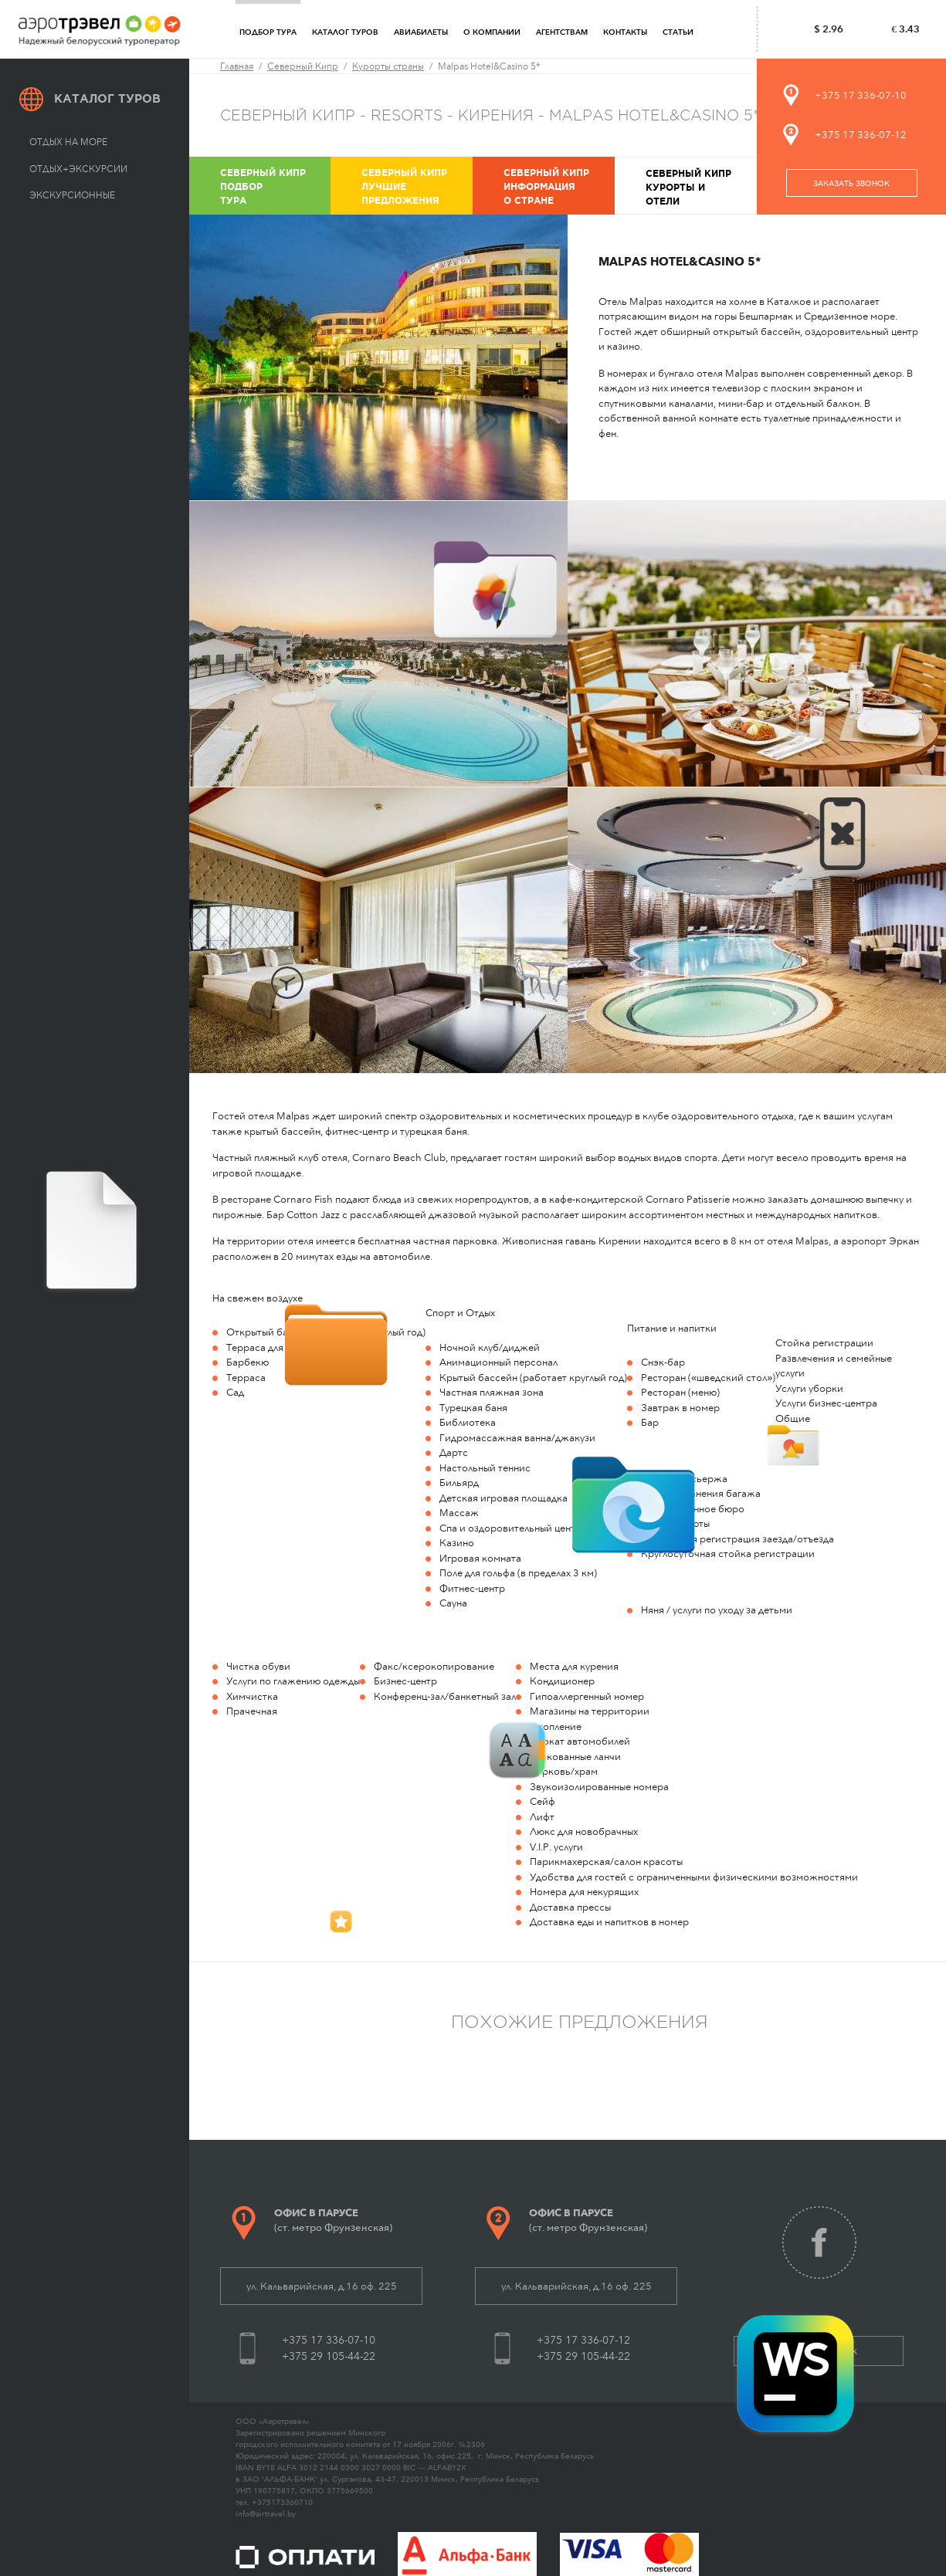  Describe the element at coordinates (843, 834) in the screenshot. I see `disconnect or unlink a paired device` at that location.